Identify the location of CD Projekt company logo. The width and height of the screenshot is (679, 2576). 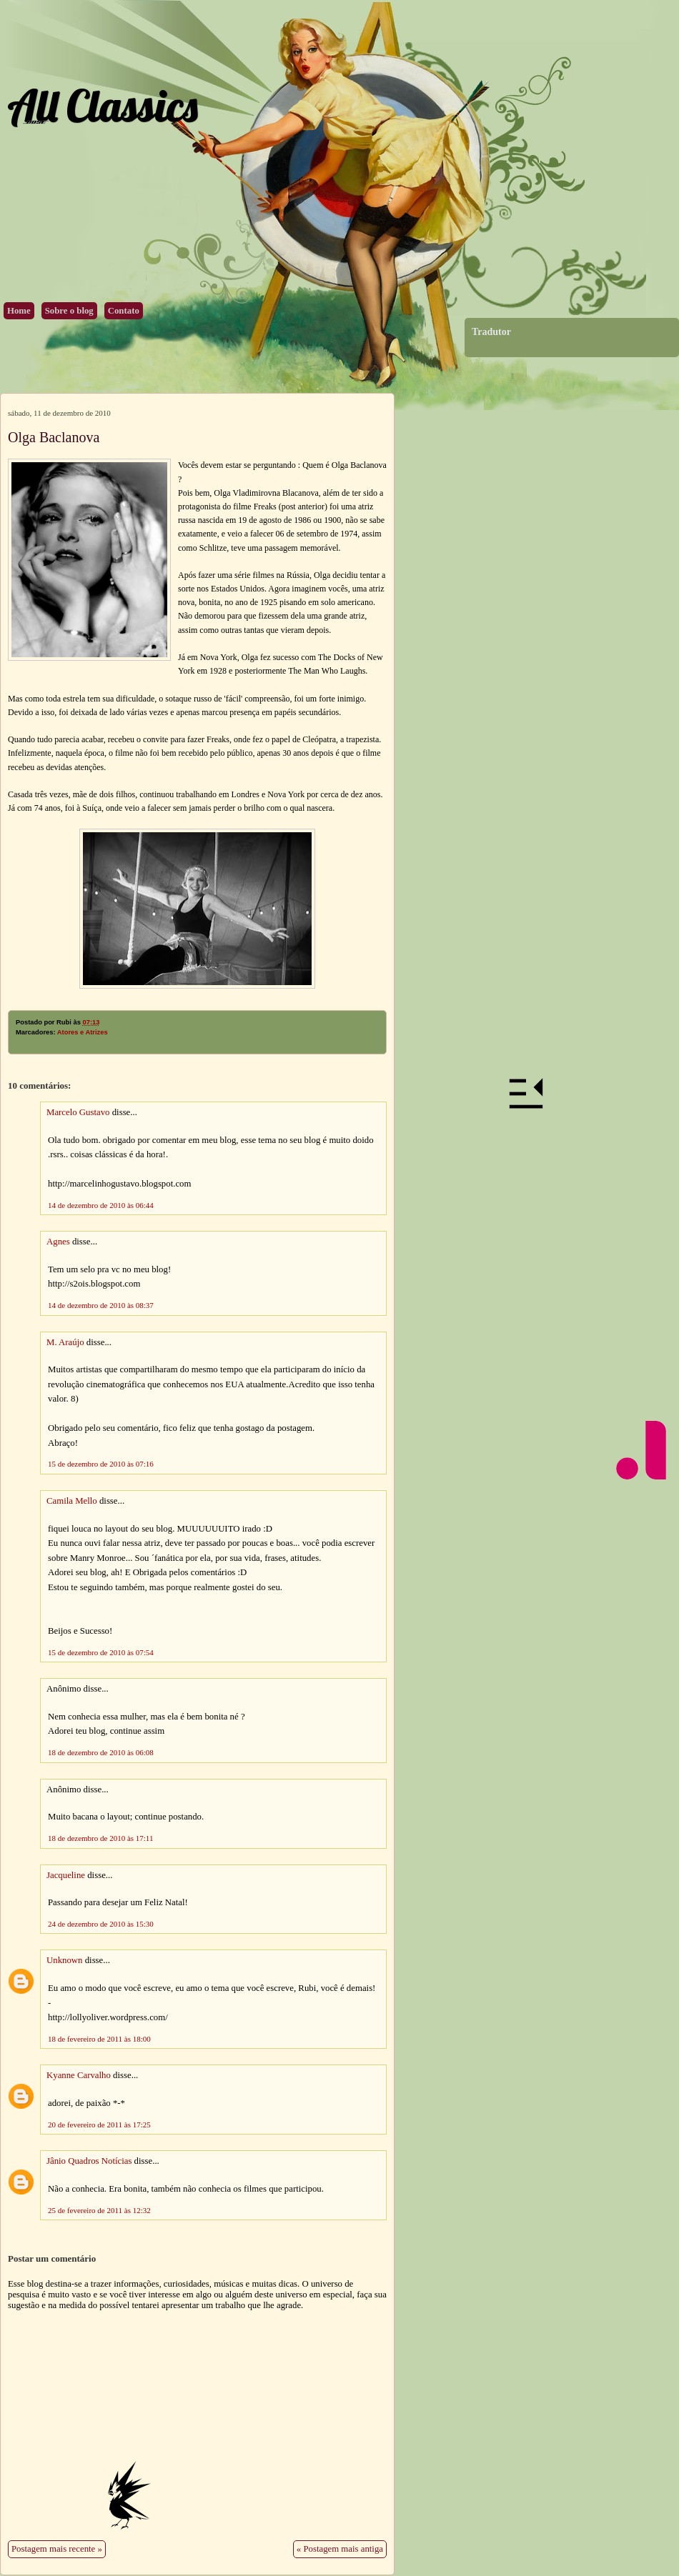
(129, 2495).